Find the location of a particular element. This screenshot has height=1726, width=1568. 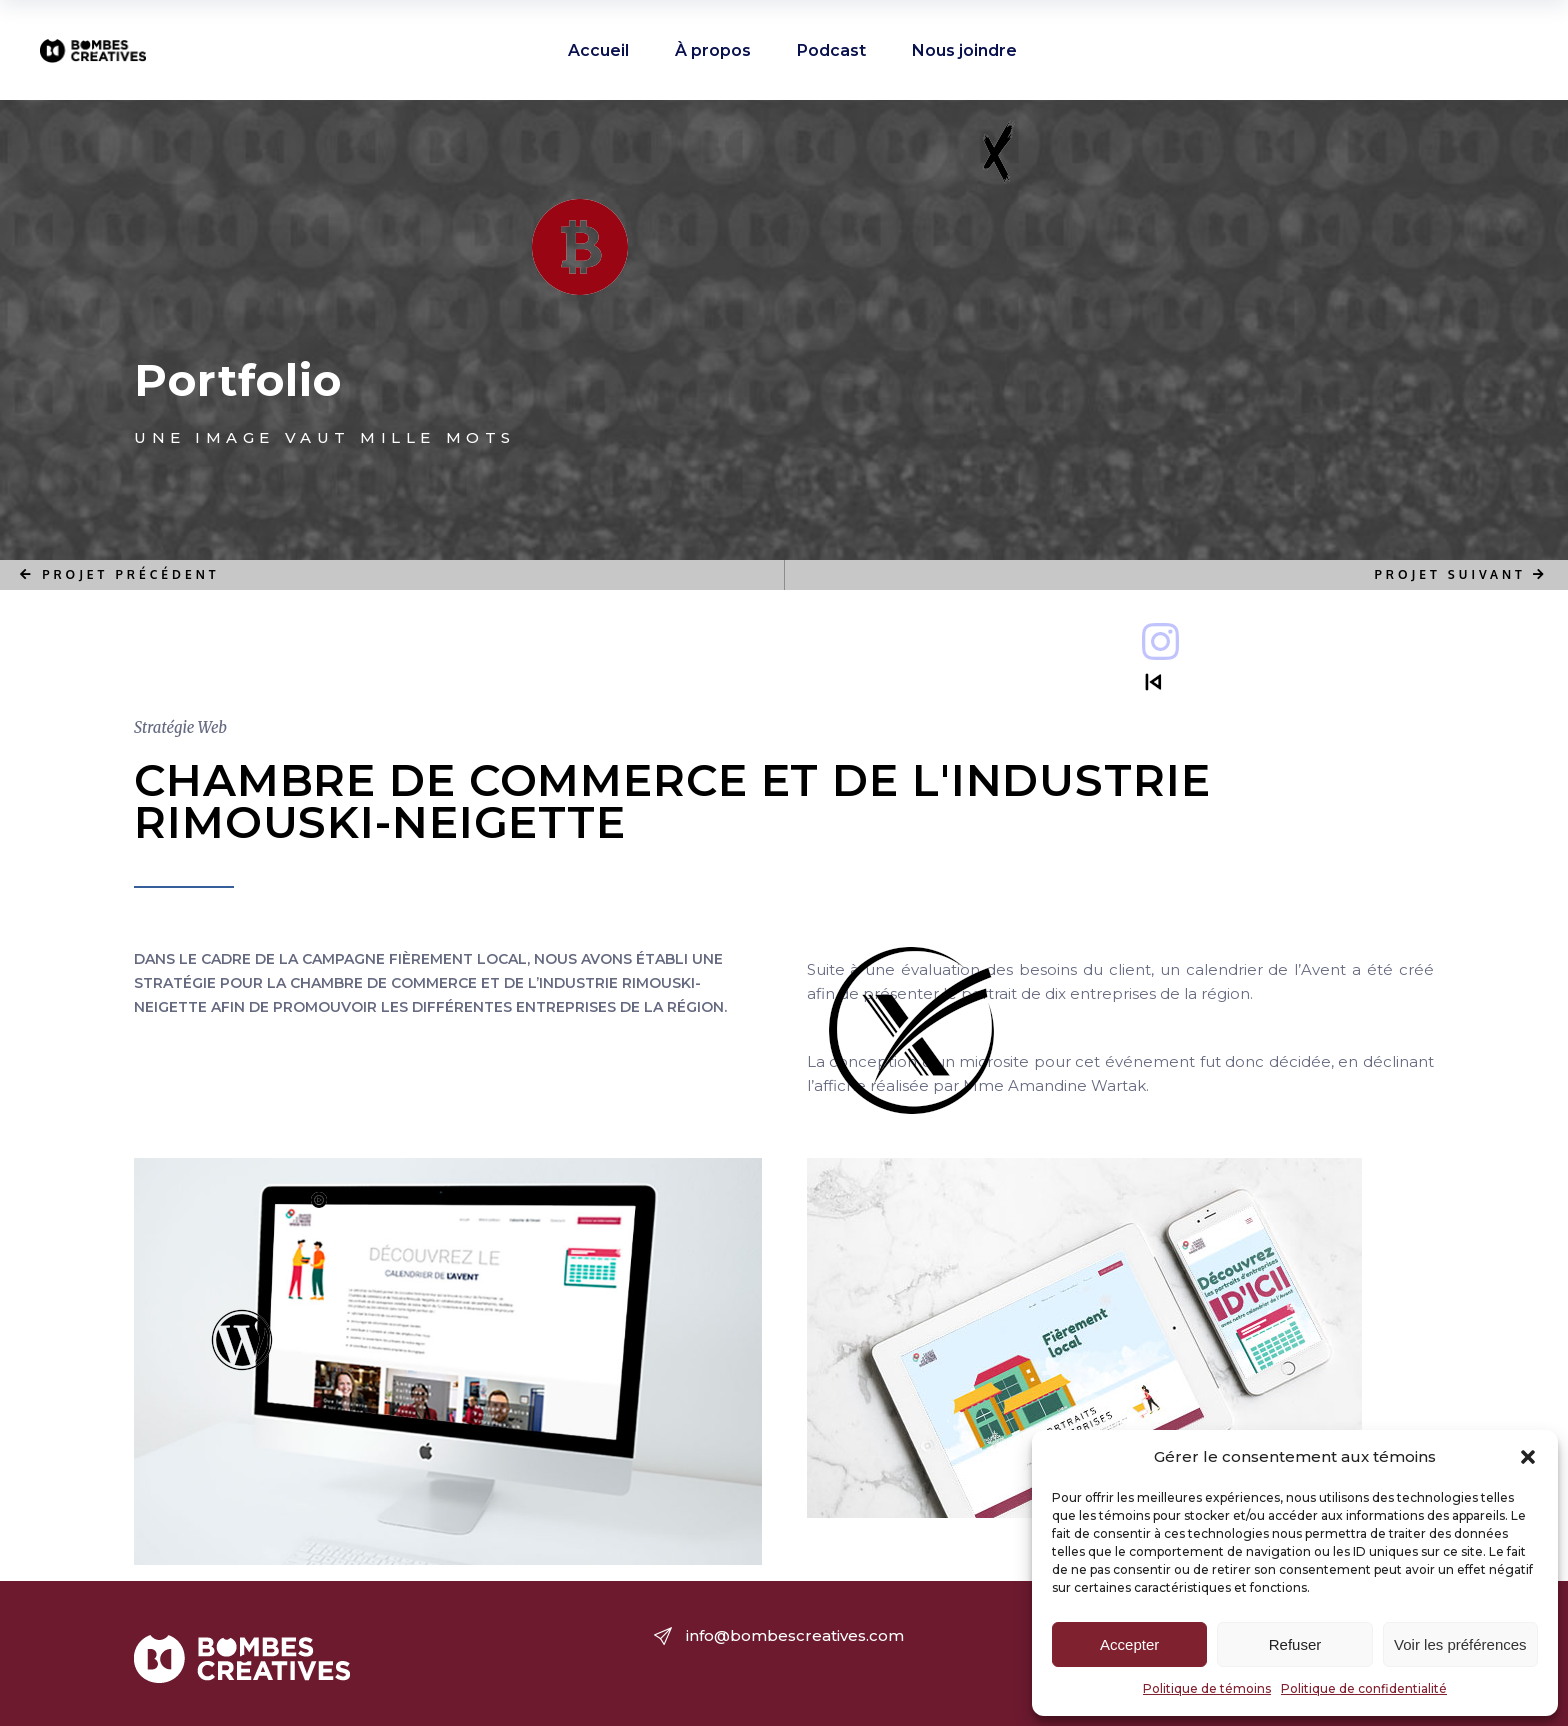

vexxhost cloud hosting service logo is located at coordinates (911, 1030).